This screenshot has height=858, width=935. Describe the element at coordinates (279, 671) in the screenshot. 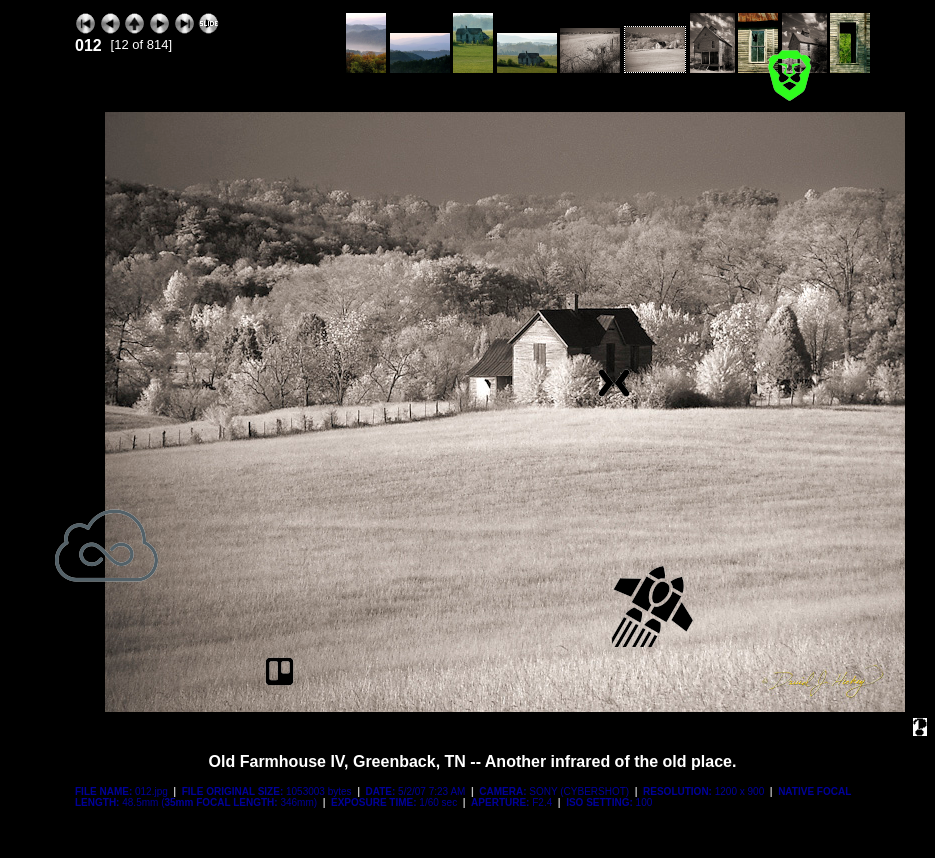

I see `open trello app` at that location.